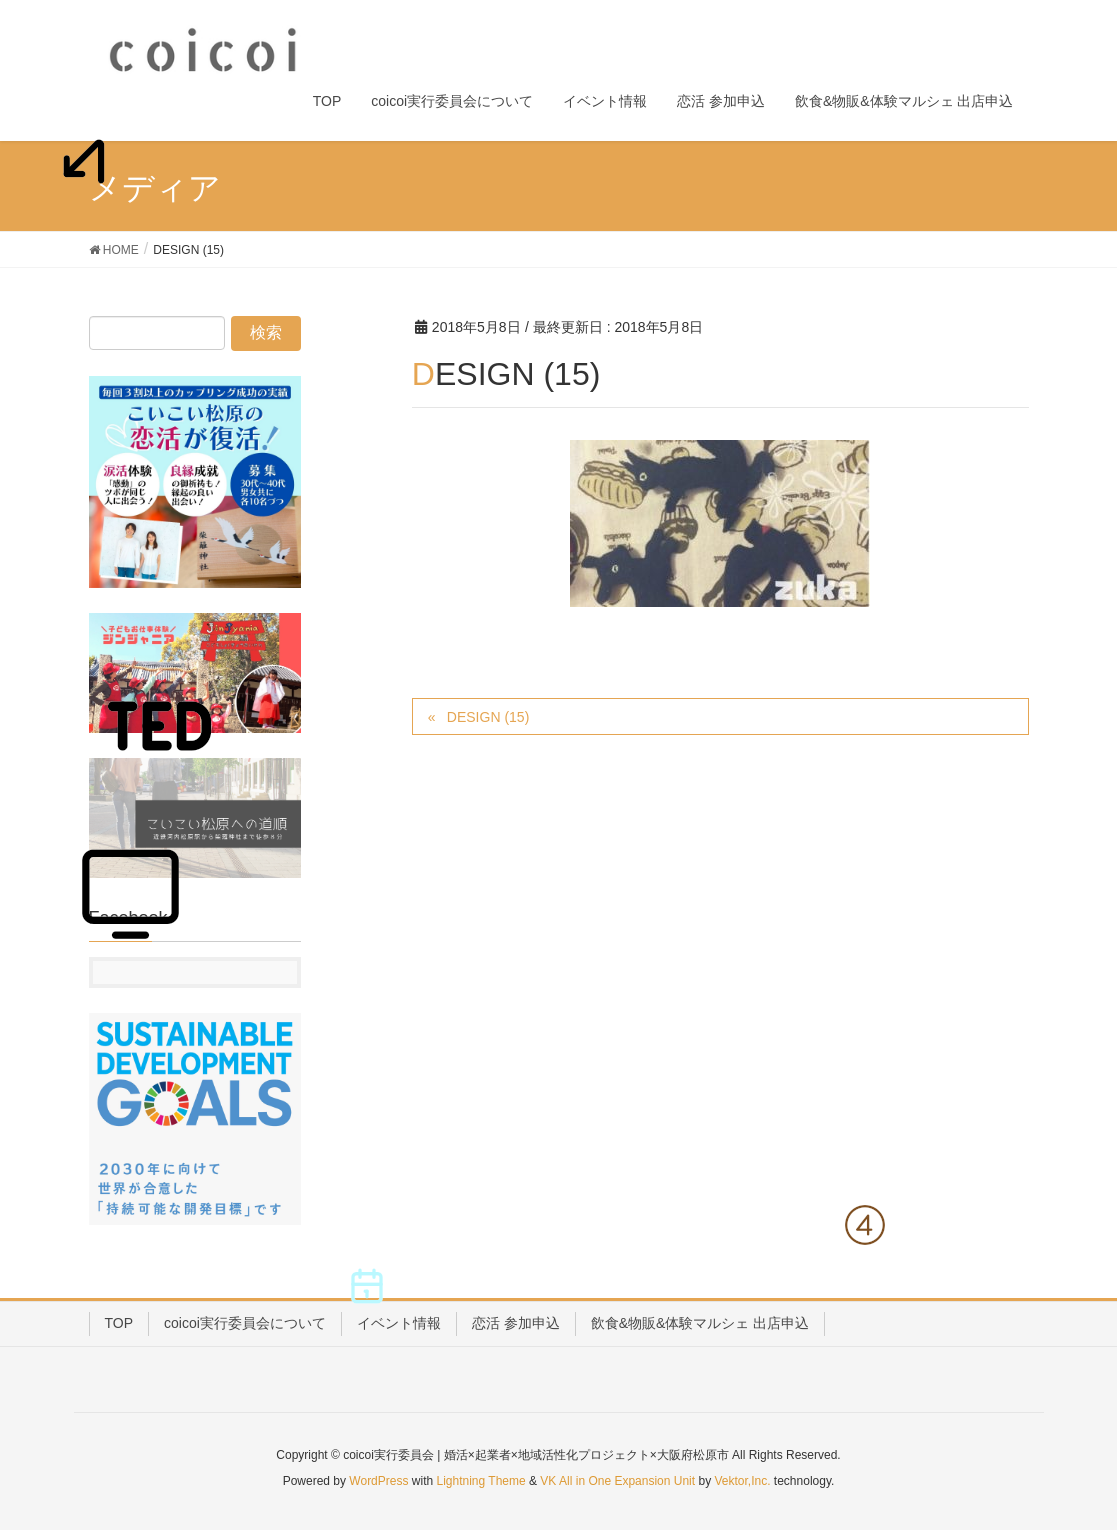 The image size is (1117, 1530). Describe the element at coordinates (85, 161) in the screenshot. I see `make a sharp left turn in navigation` at that location.